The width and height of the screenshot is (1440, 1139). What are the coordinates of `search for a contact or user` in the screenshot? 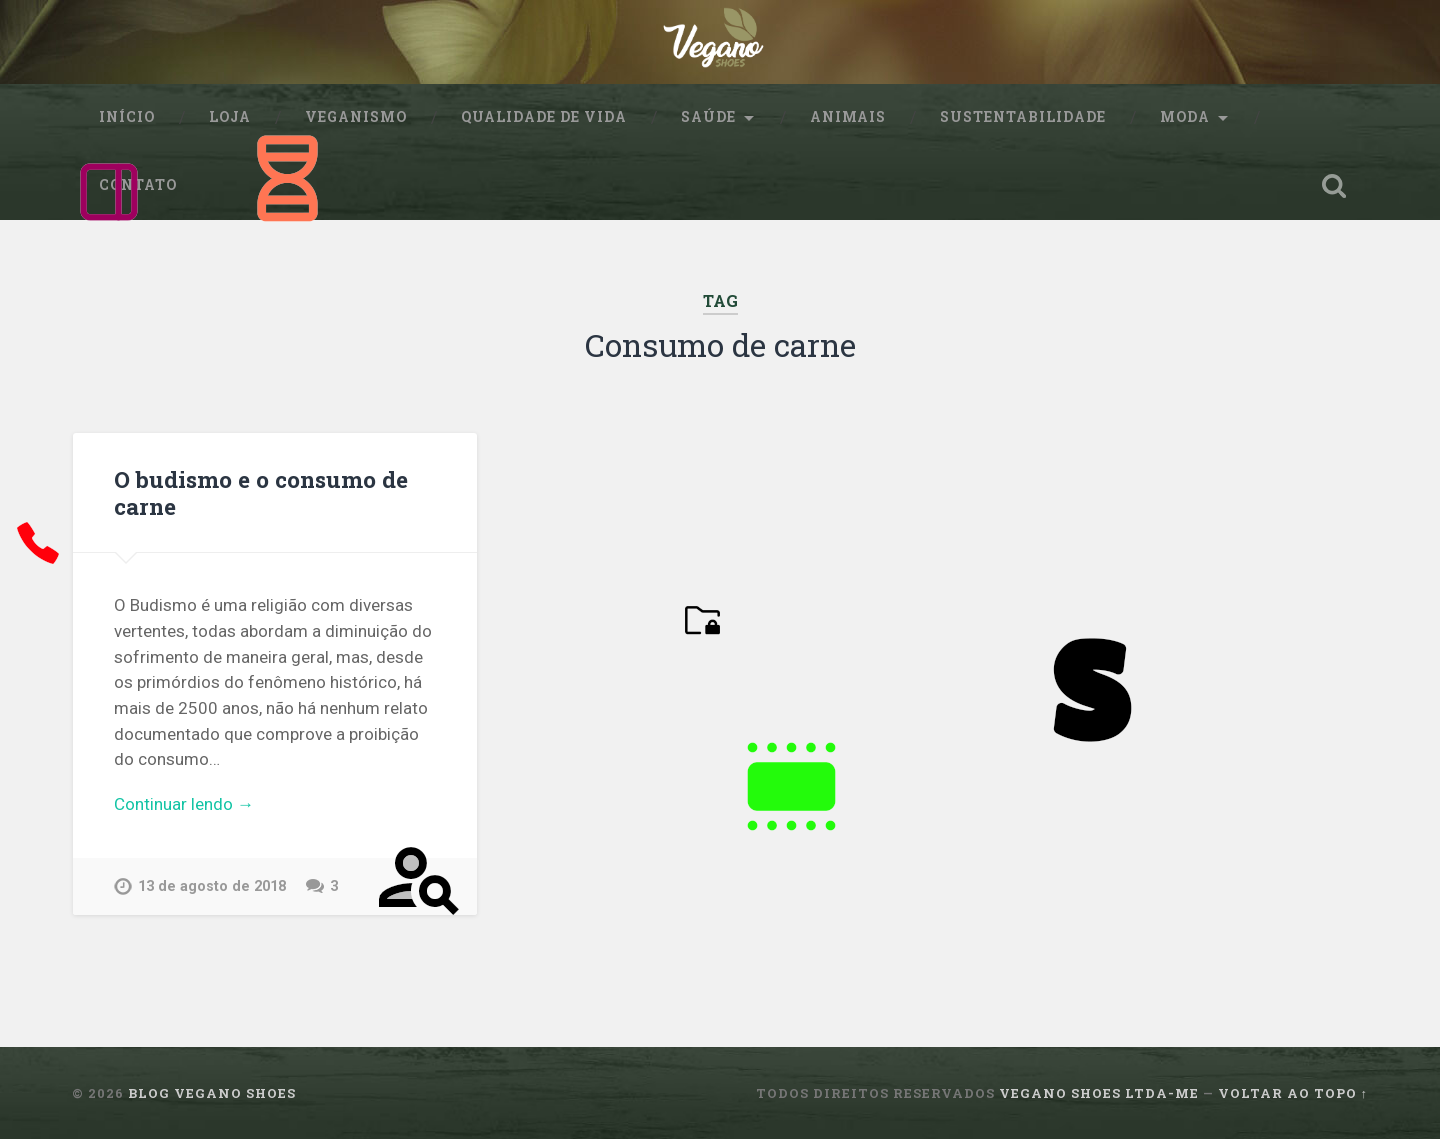 It's located at (419, 875).